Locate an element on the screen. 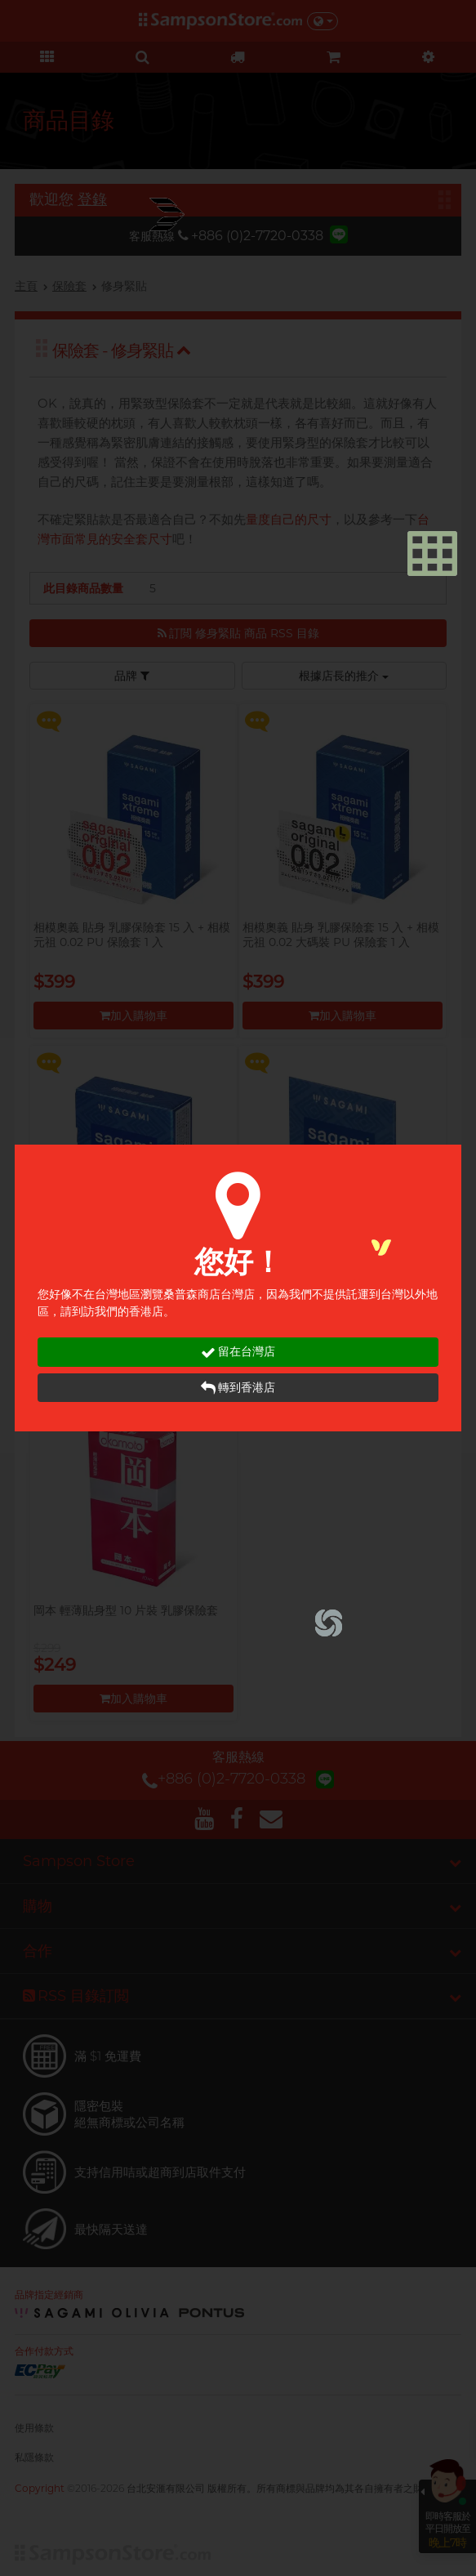  open vectary 3d design application is located at coordinates (381, 1248).